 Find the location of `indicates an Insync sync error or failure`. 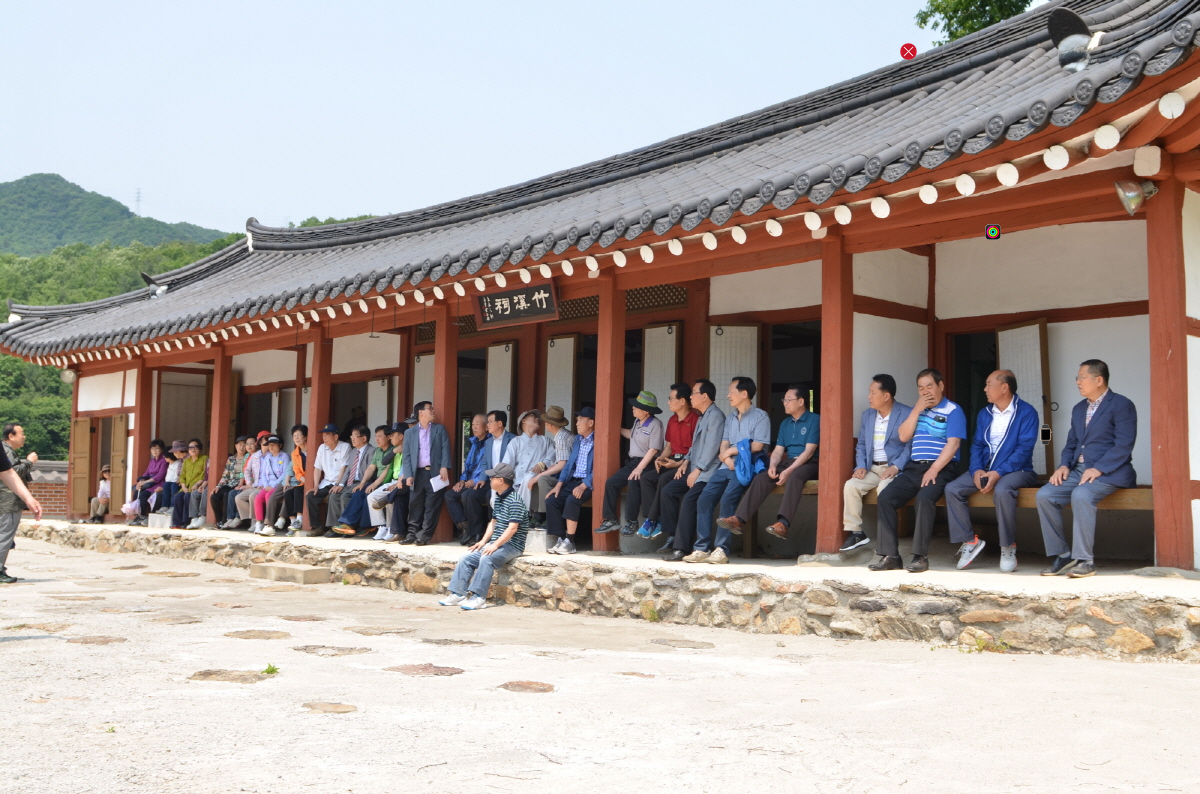

indicates an Insync sync error or failure is located at coordinates (908, 51).